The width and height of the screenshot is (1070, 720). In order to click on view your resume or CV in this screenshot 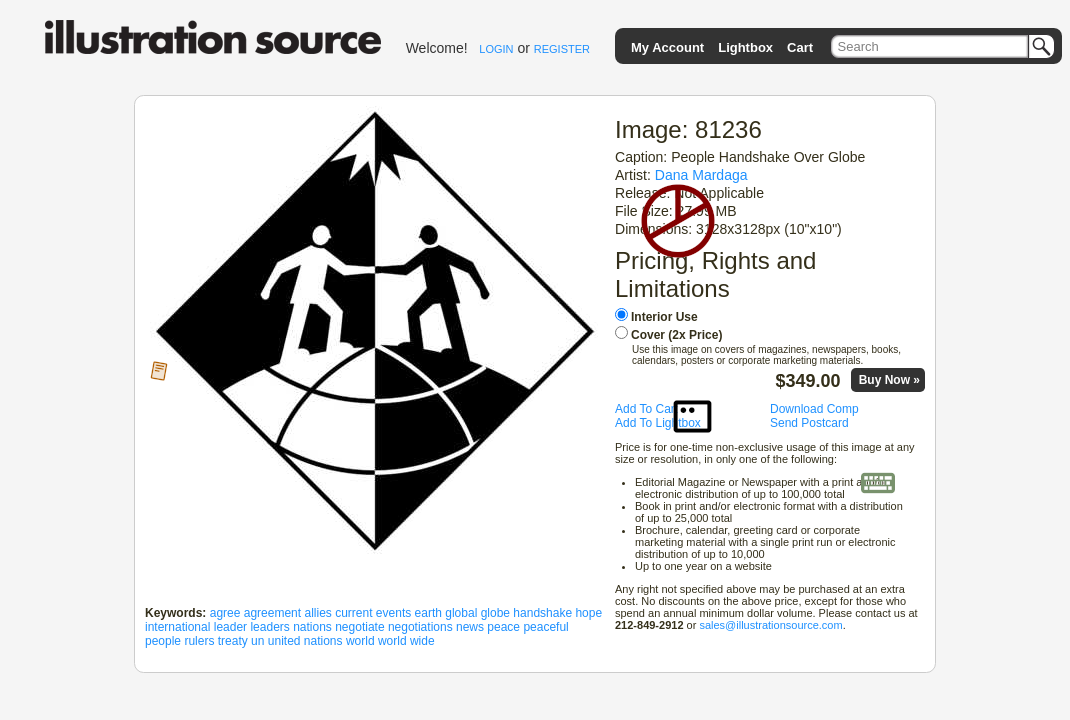, I will do `click(159, 371)`.